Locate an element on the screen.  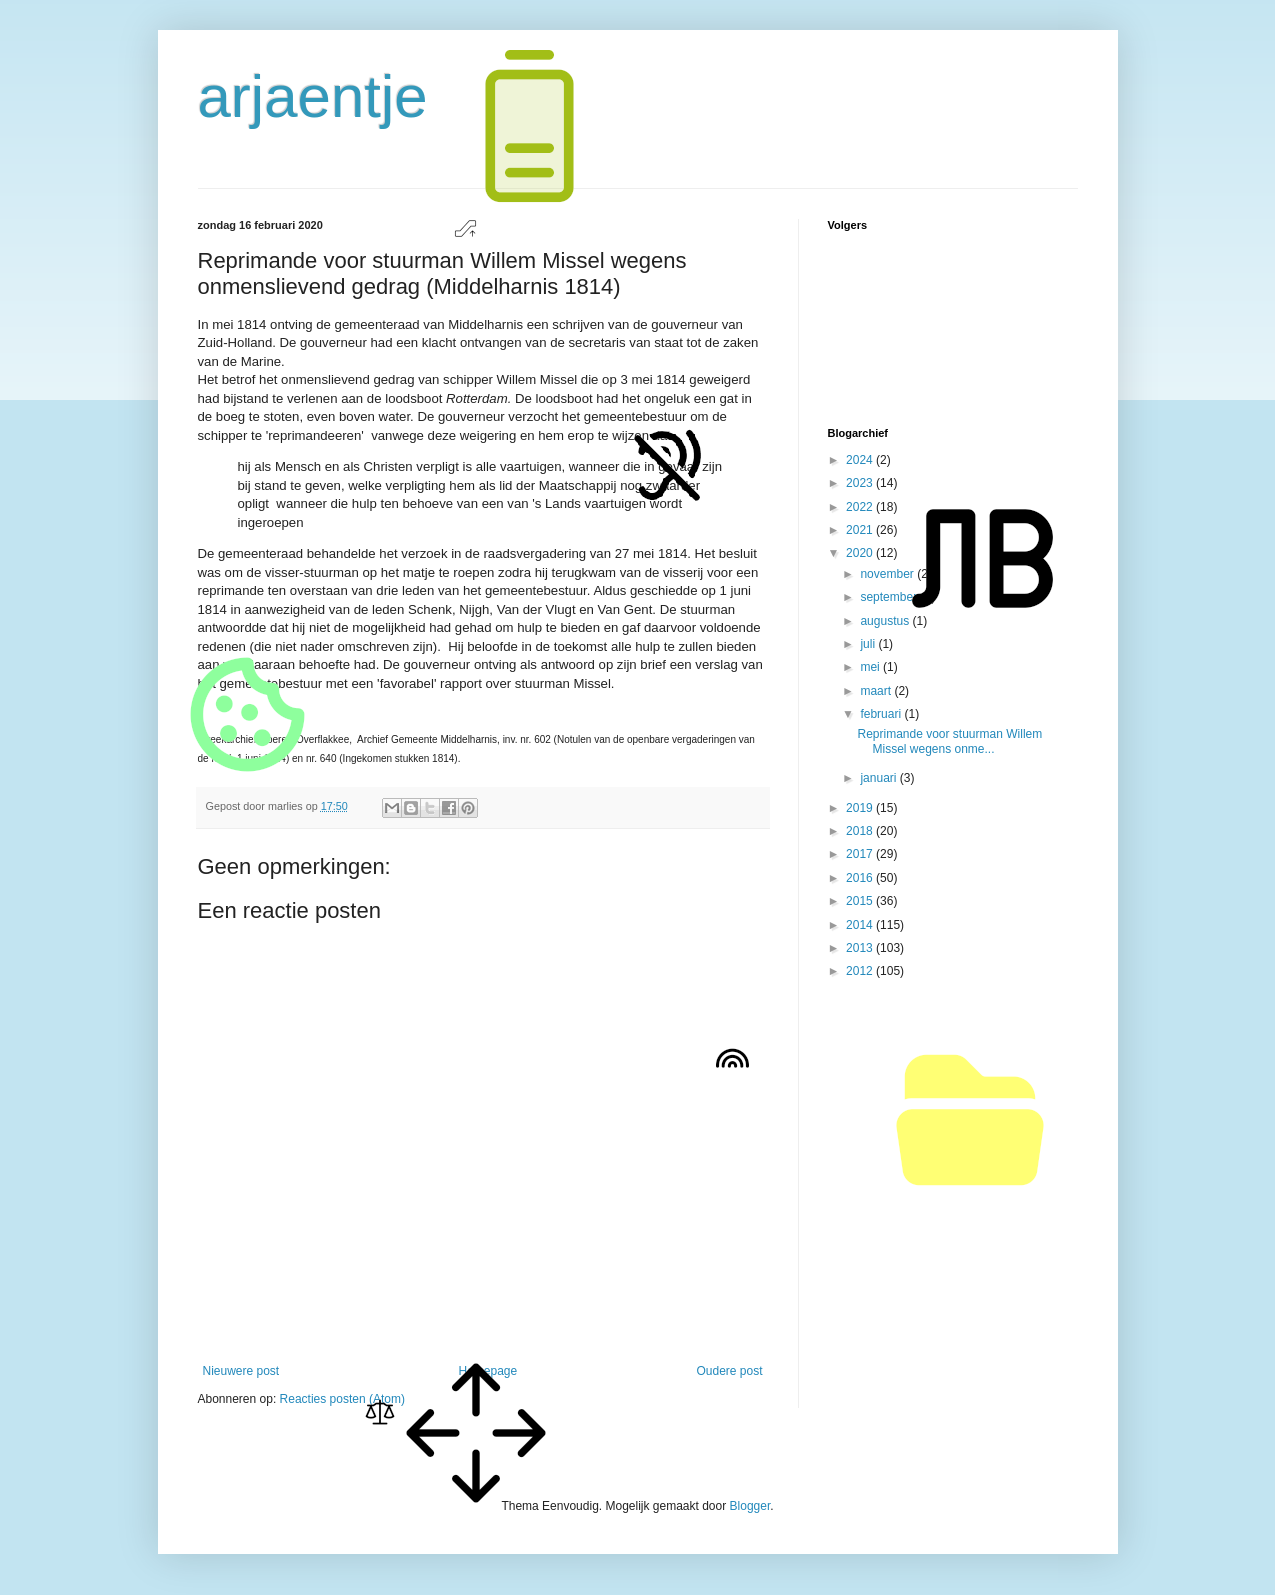
indicates weather conditions showing a rainbow is located at coordinates (732, 1059).